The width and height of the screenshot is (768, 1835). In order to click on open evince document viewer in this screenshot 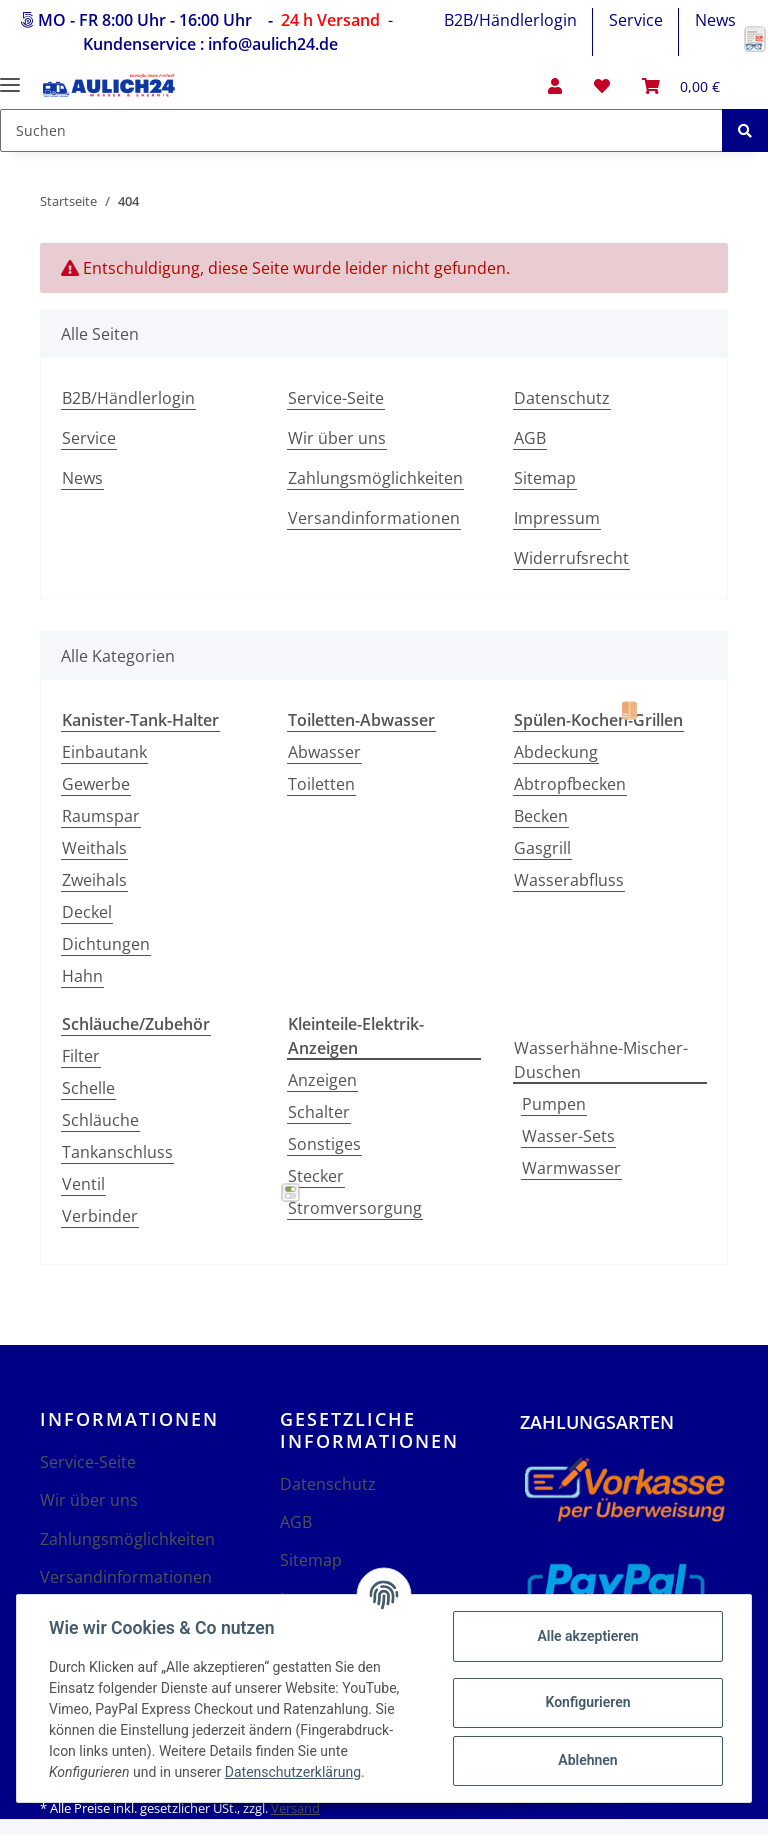, I will do `click(755, 39)`.